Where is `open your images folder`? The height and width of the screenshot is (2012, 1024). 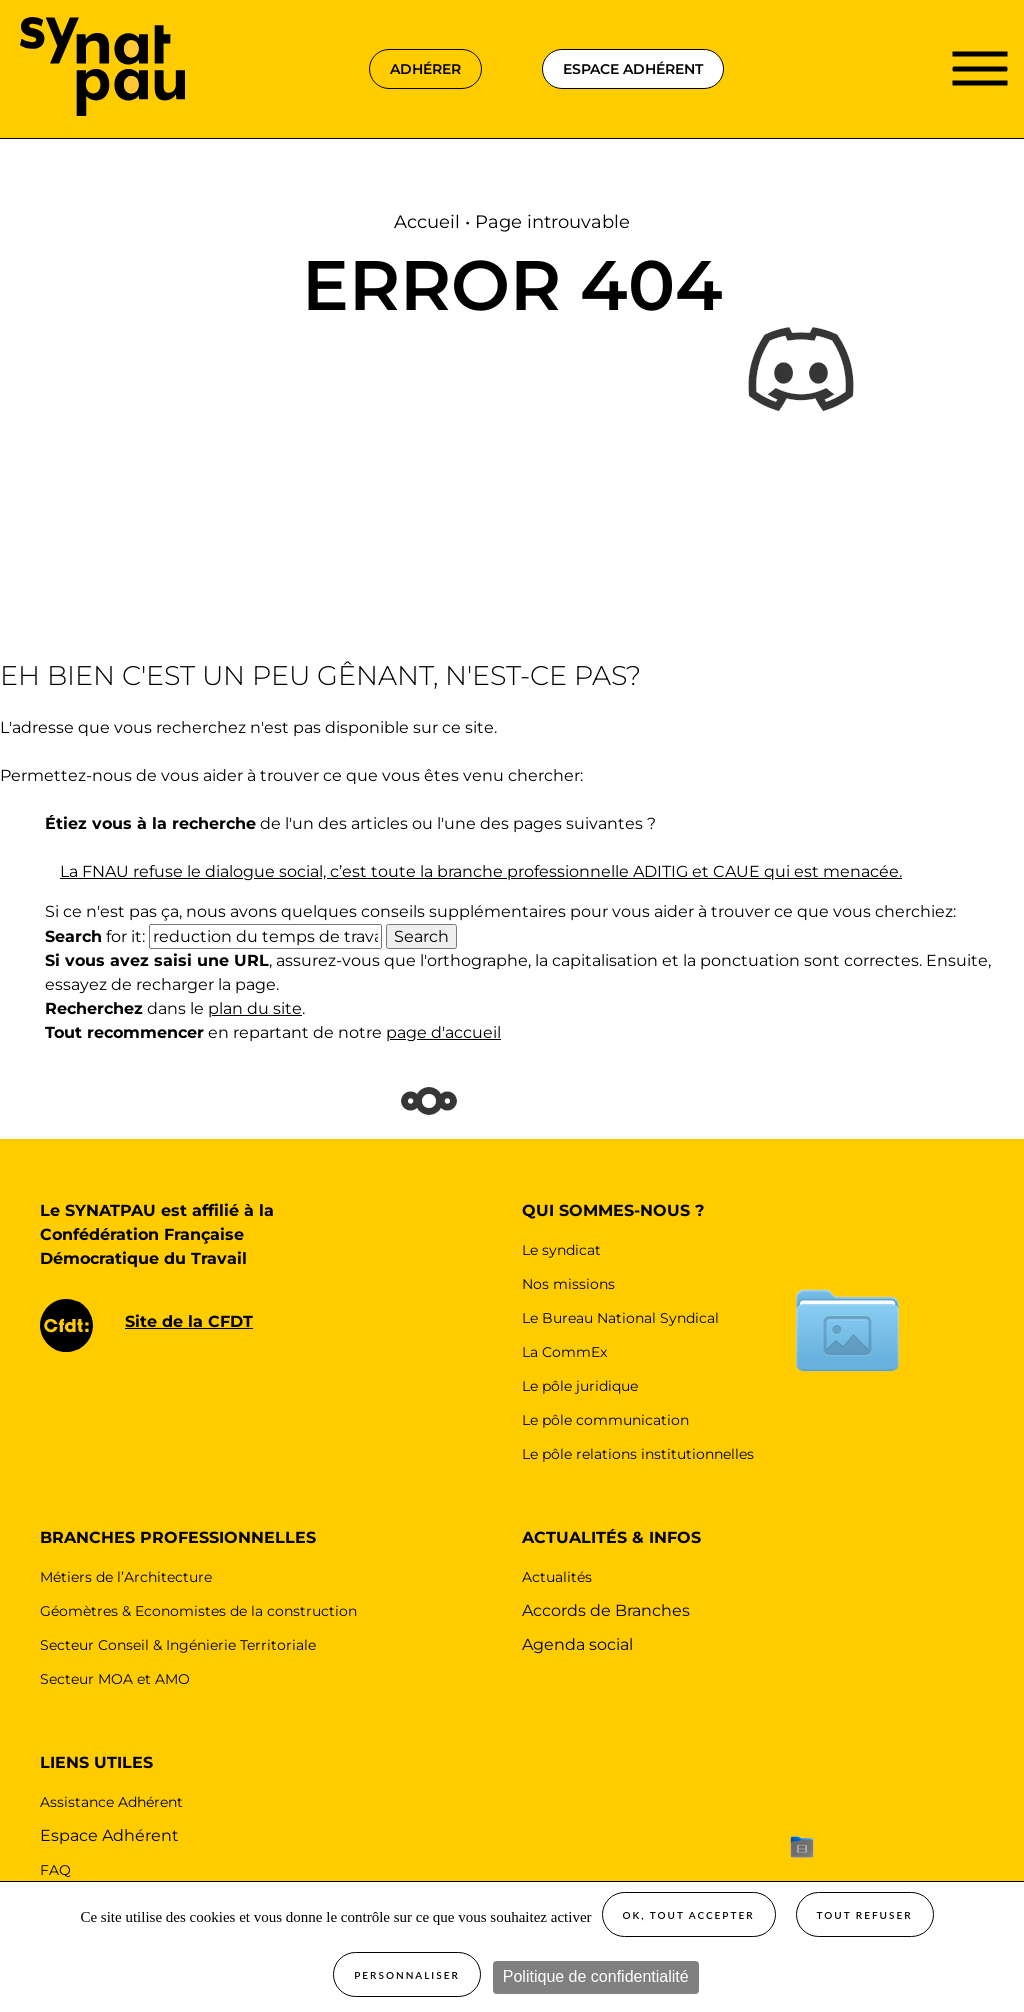 open your images folder is located at coordinates (847, 1330).